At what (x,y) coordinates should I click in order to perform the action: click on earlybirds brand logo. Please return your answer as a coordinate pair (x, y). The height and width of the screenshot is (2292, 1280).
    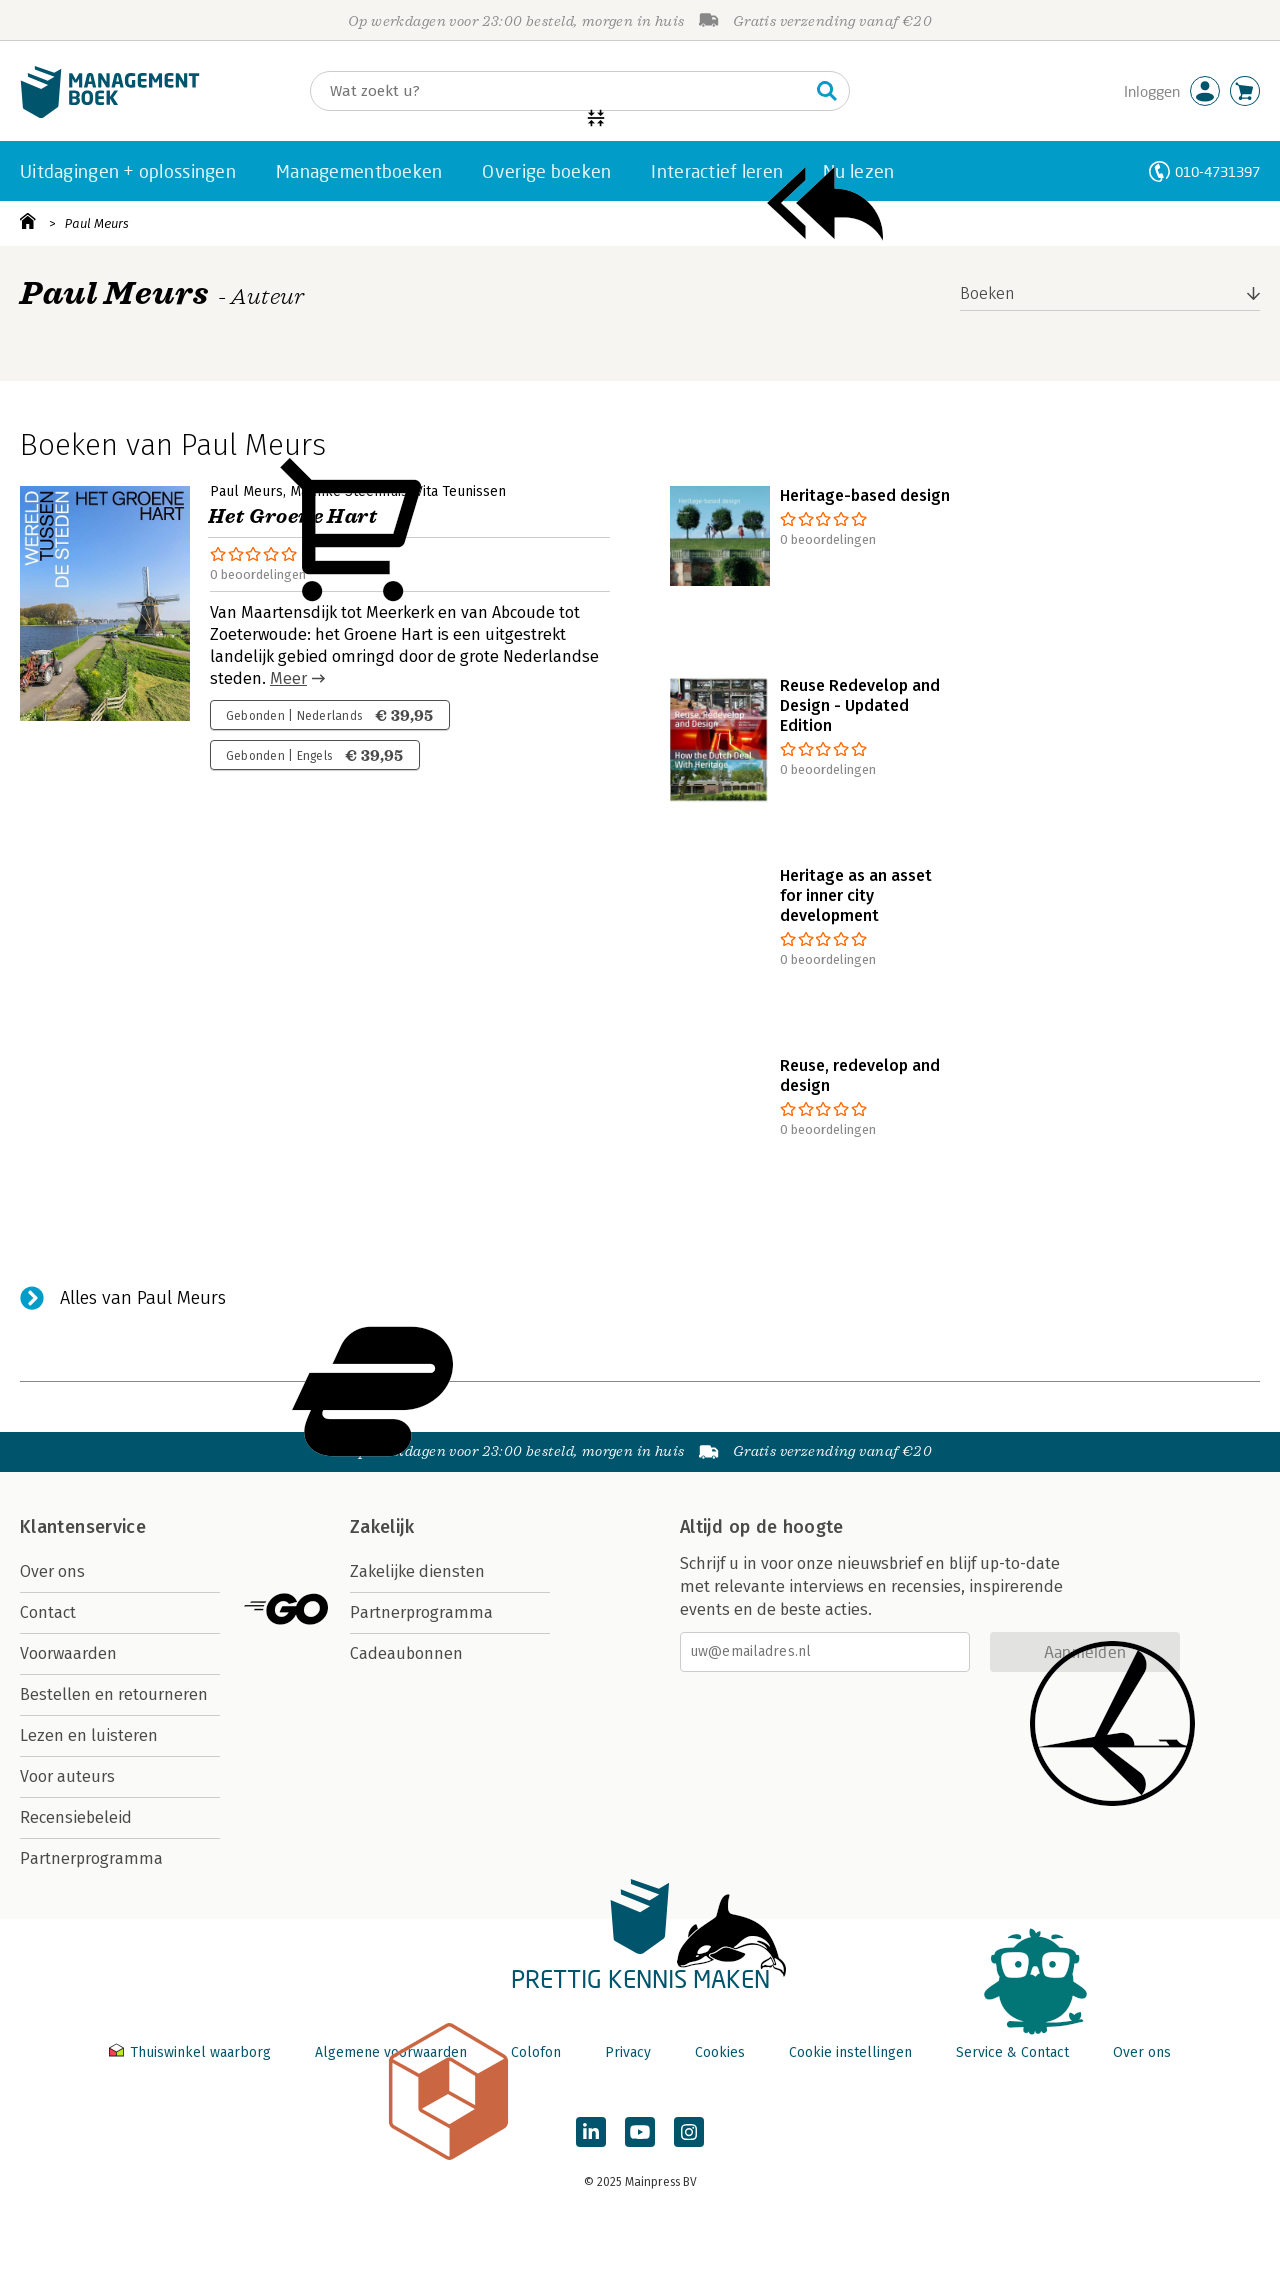
    Looking at the image, I should click on (1035, 1981).